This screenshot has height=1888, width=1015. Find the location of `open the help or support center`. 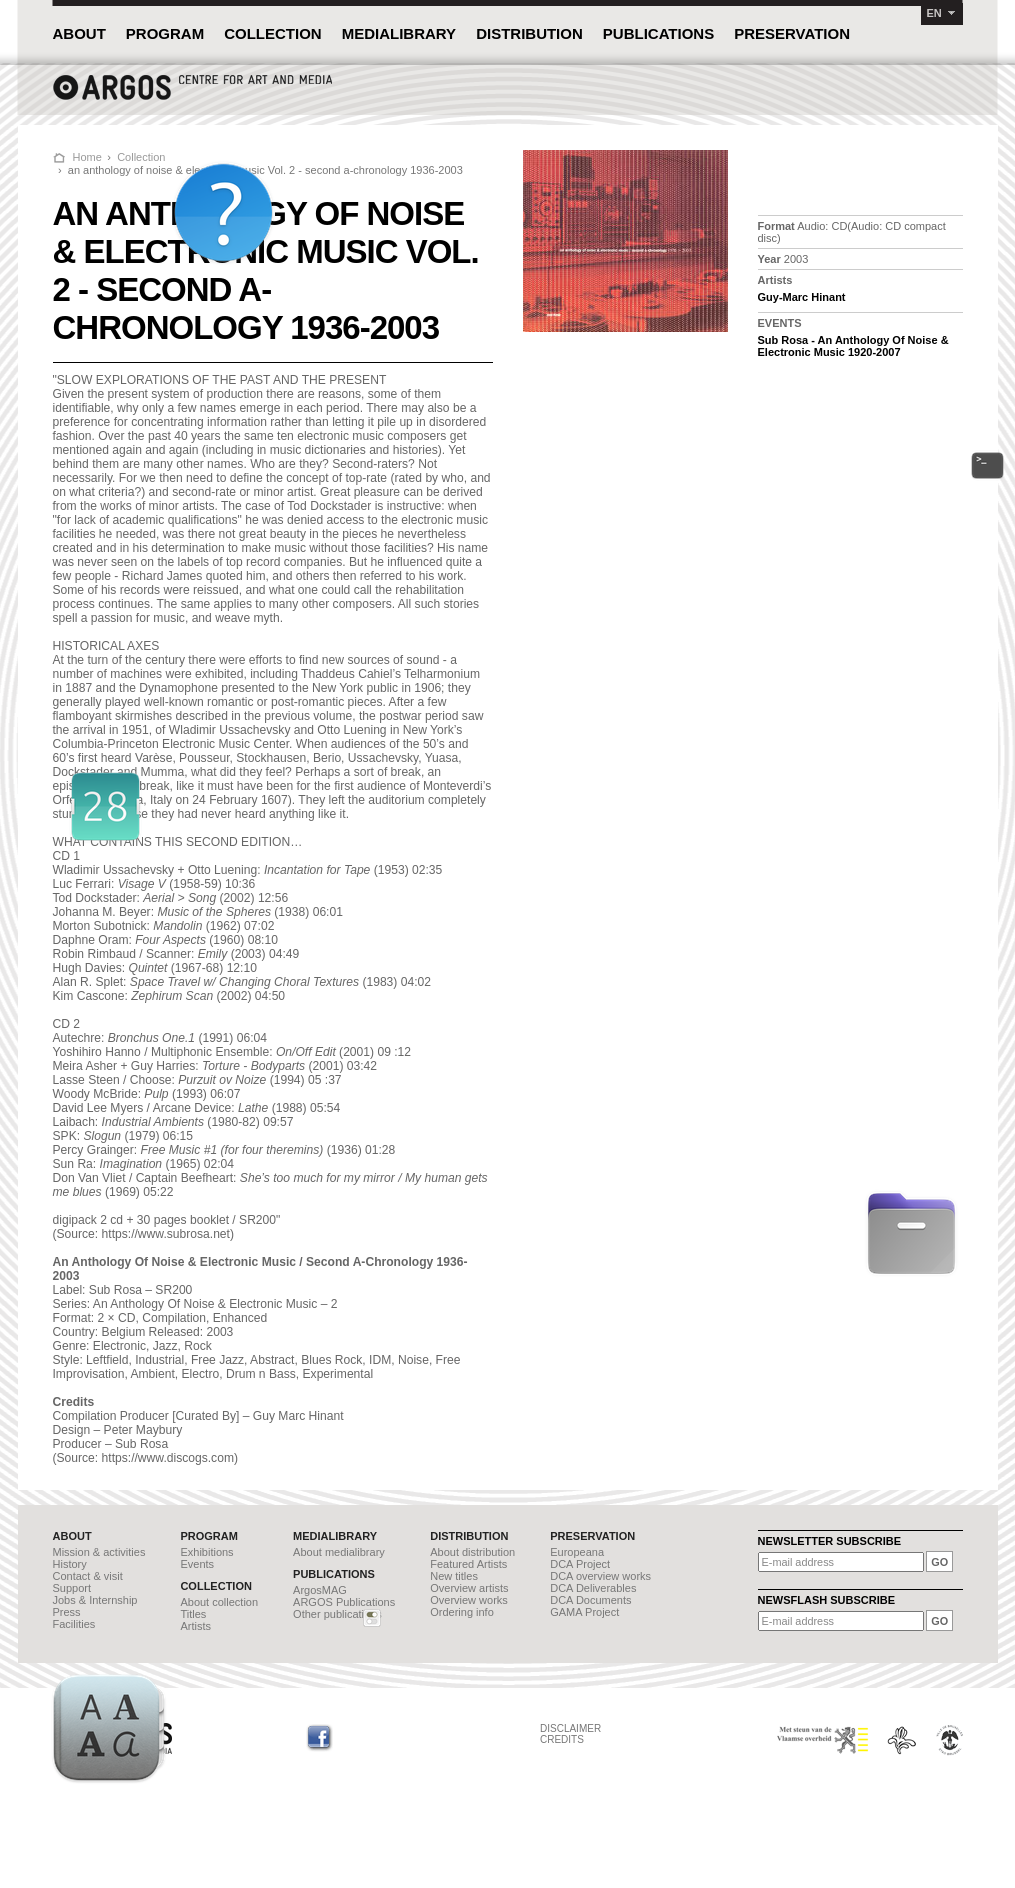

open the help or support center is located at coordinates (223, 212).